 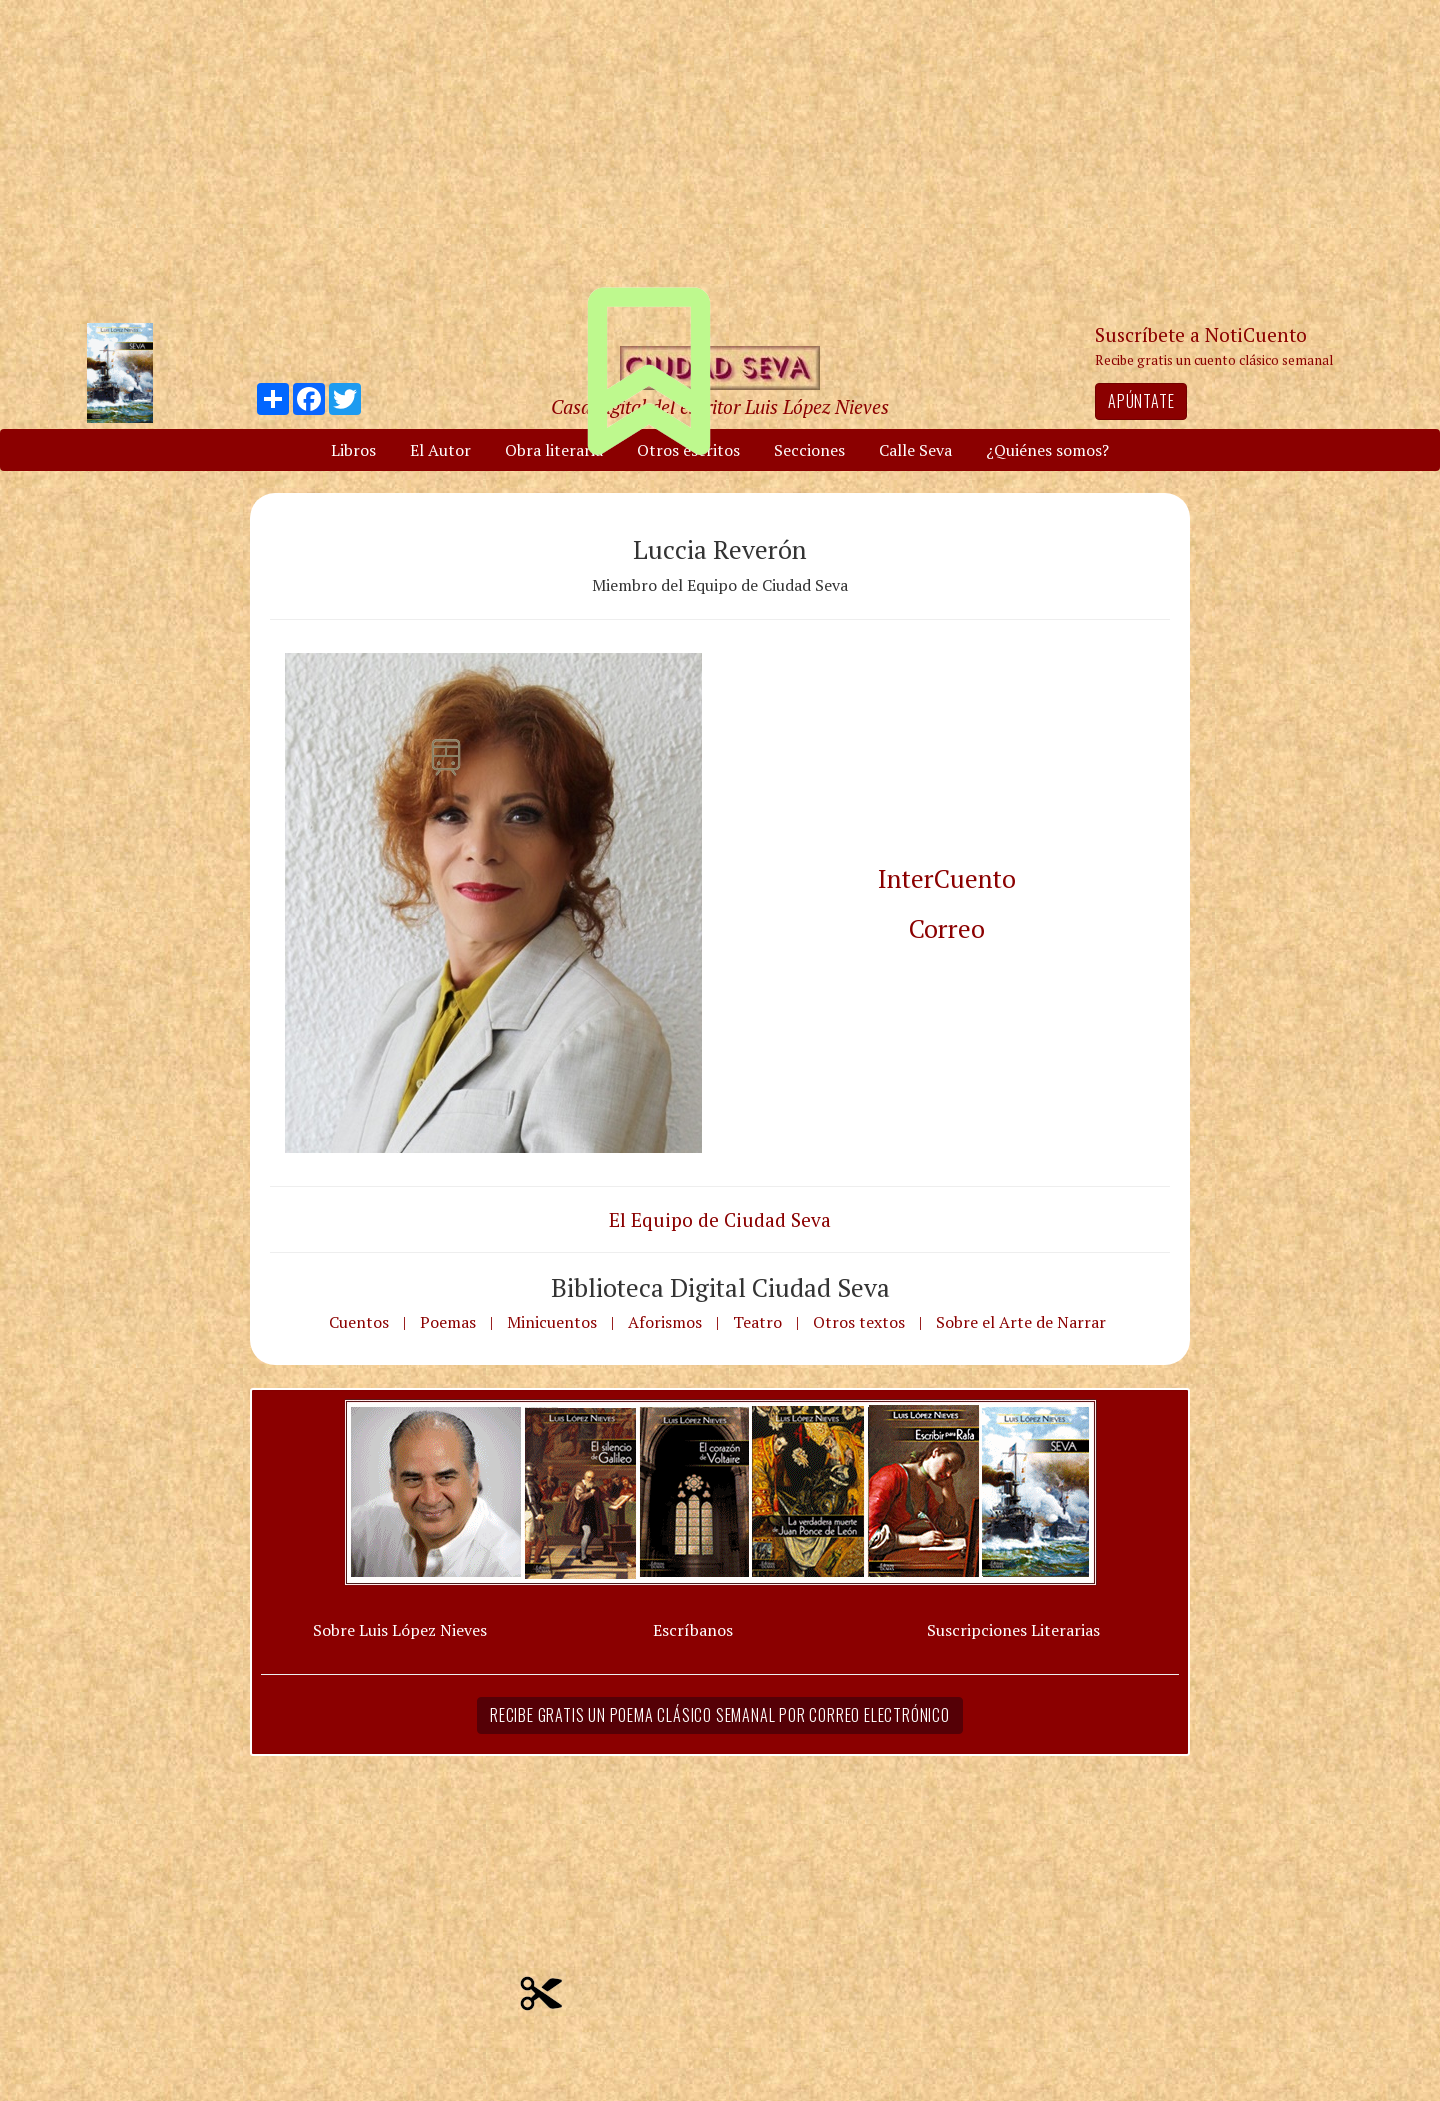 I want to click on save this item for later, so click(x=649, y=368).